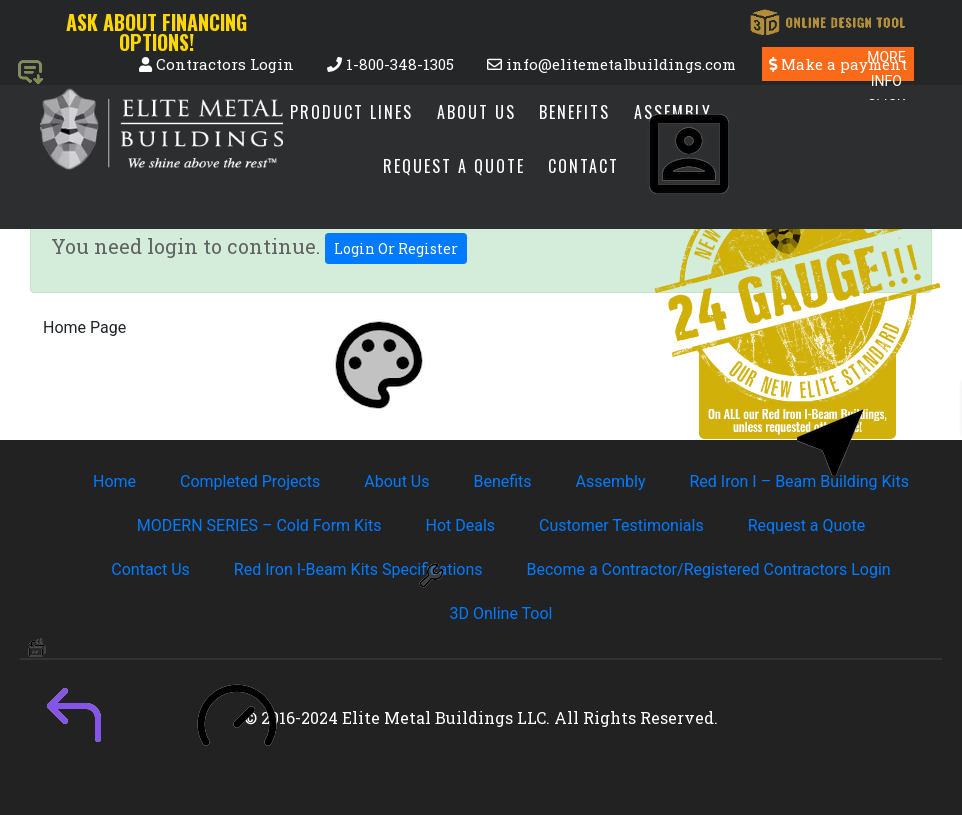  What do you see at coordinates (431, 575) in the screenshot?
I see `access settings or configuration options` at bounding box center [431, 575].